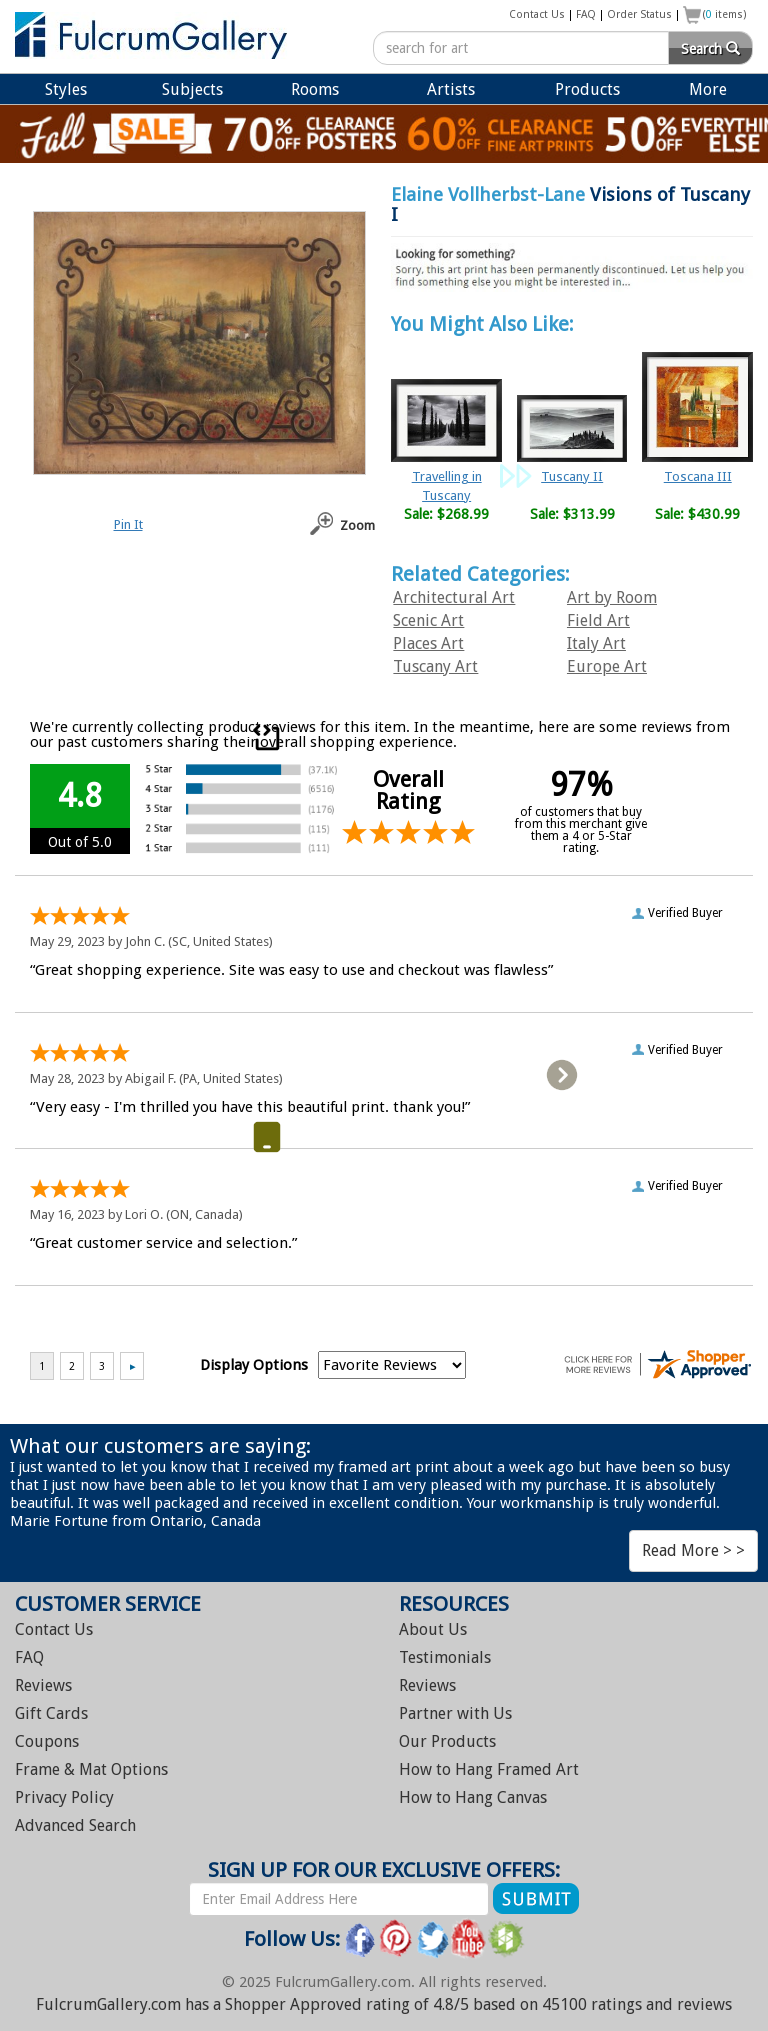 This screenshot has width=768, height=2031. What do you see at coordinates (267, 738) in the screenshot?
I see `insert a code block or snippet` at bounding box center [267, 738].